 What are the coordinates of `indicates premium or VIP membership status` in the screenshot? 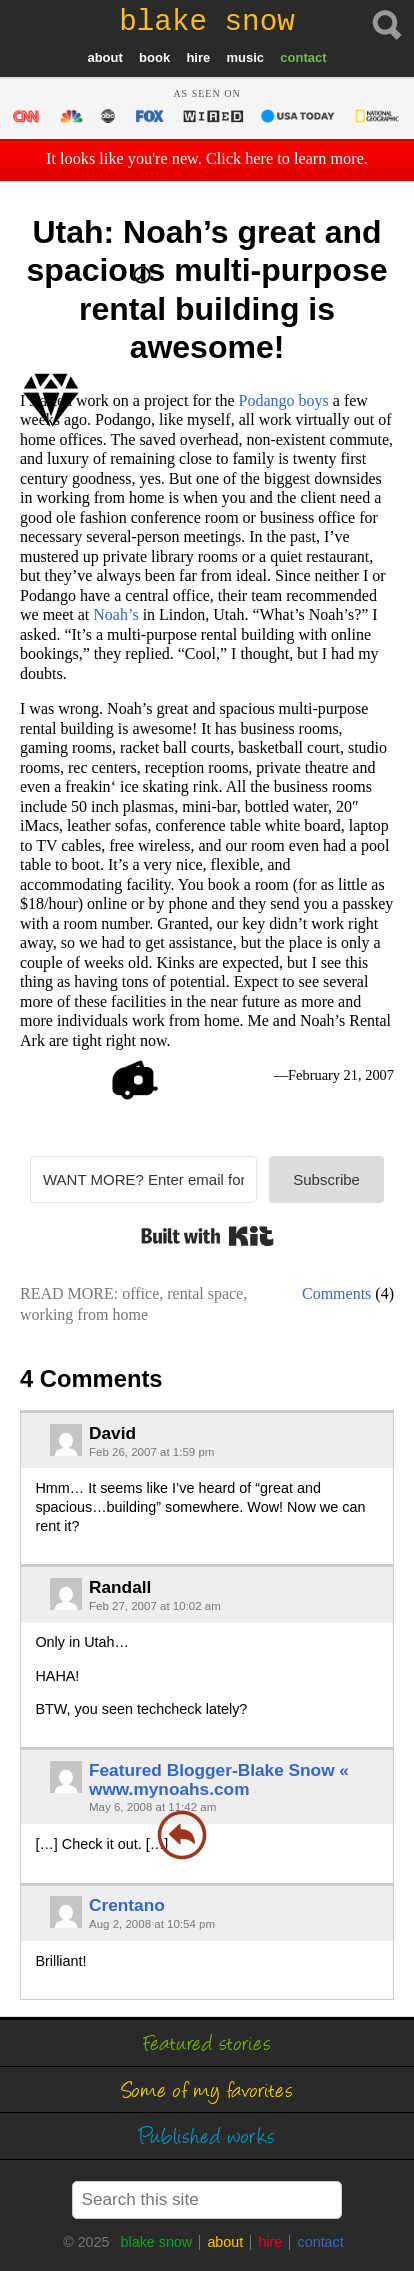 It's located at (51, 400).